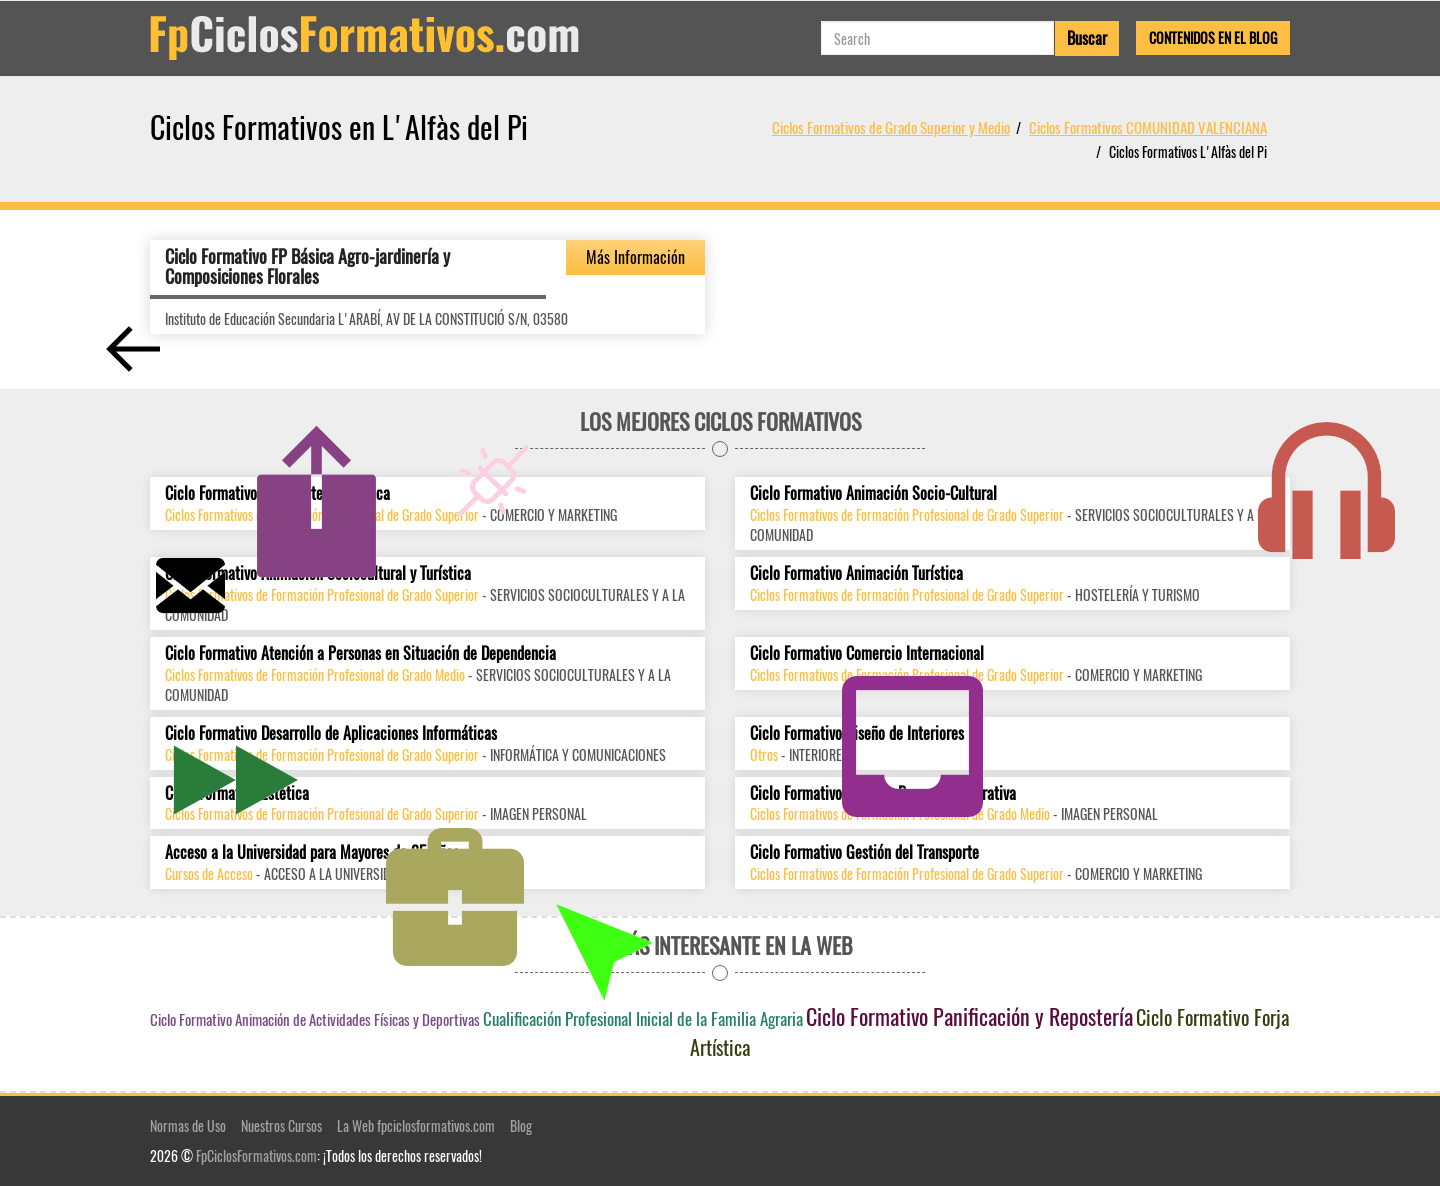 The image size is (1440, 1186). I want to click on indicates an active connection or paired devices, so click(493, 481).